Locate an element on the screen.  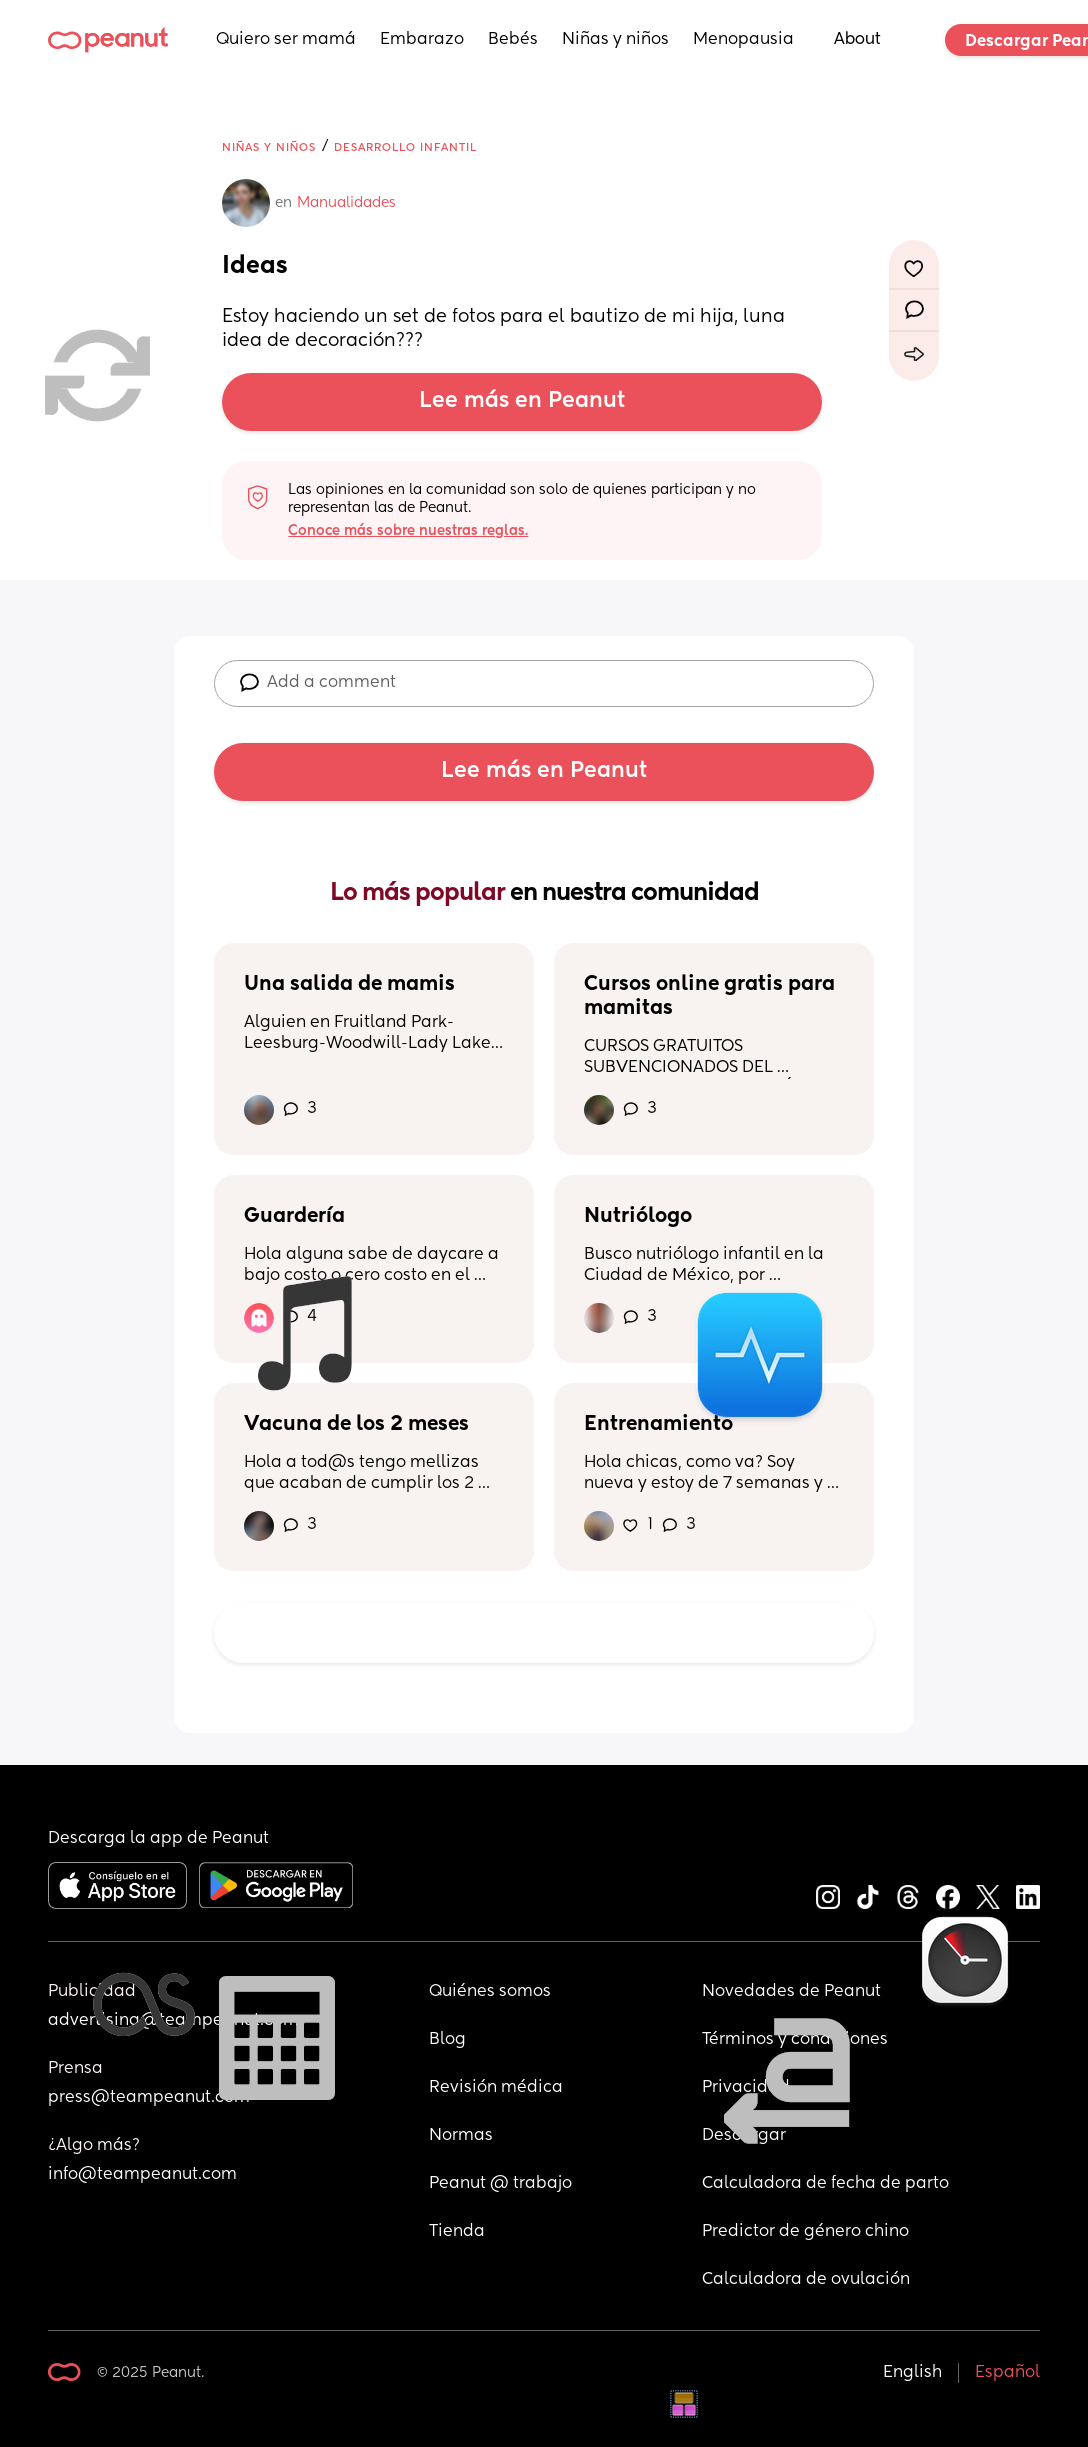
open gnome evolution calendar alarm notifications is located at coordinates (965, 1960).